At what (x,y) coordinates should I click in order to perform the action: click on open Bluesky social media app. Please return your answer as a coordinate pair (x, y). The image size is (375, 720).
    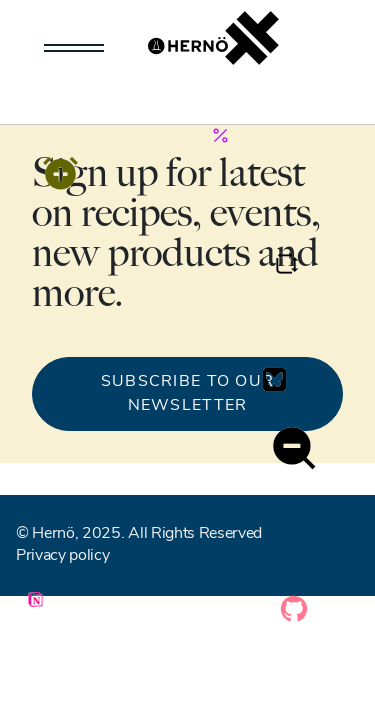
    Looking at the image, I should click on (274, 379).